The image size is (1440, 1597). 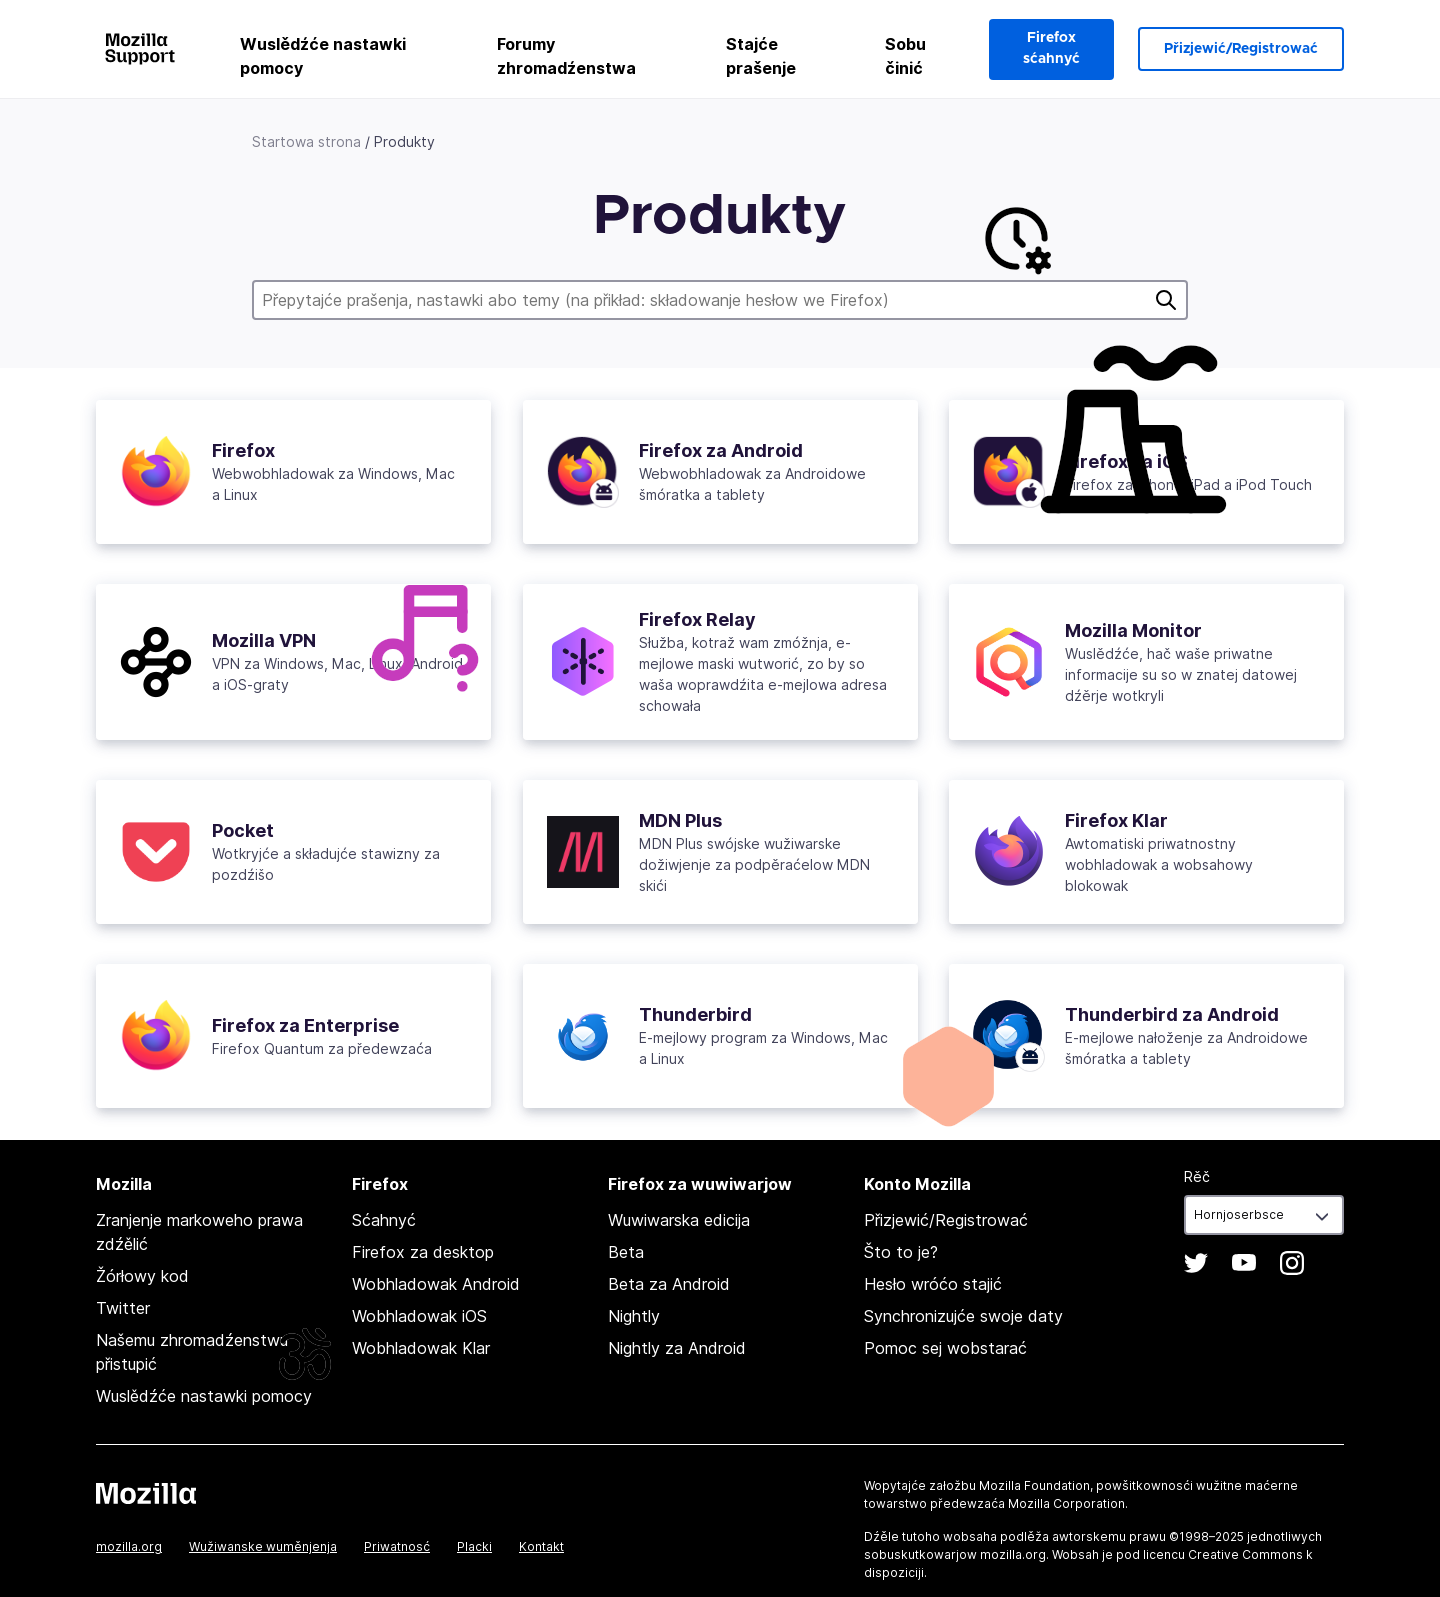 I want to click on indicates a selected or active state, so click(x=948, y=1076).